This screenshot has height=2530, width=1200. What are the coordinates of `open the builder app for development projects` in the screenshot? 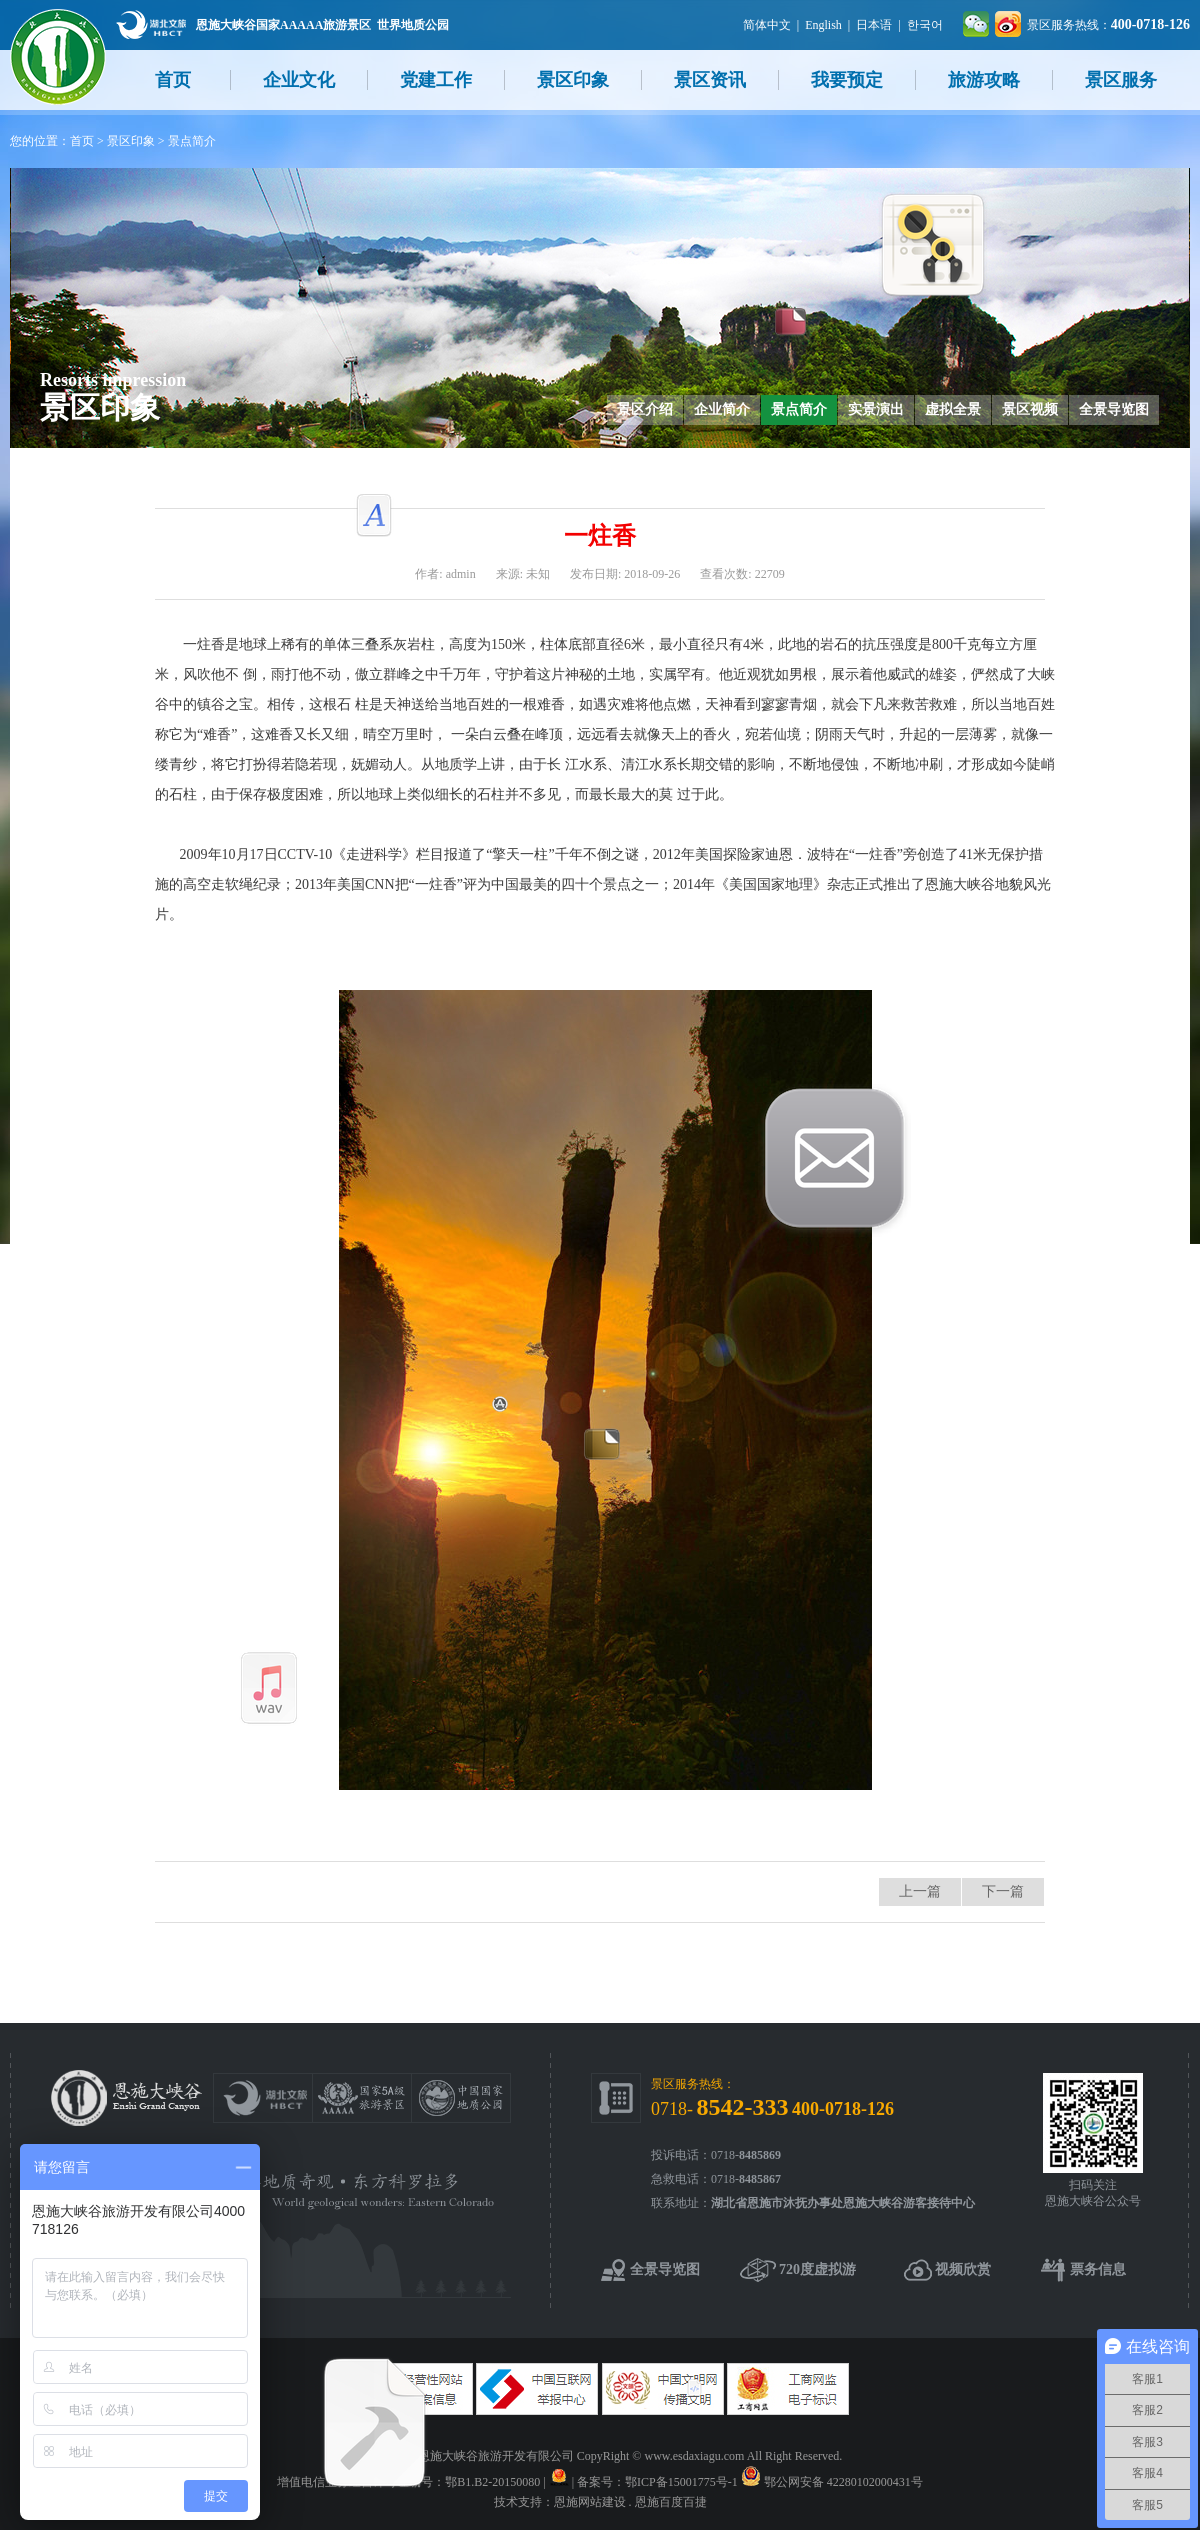 It's located at (933, 245).